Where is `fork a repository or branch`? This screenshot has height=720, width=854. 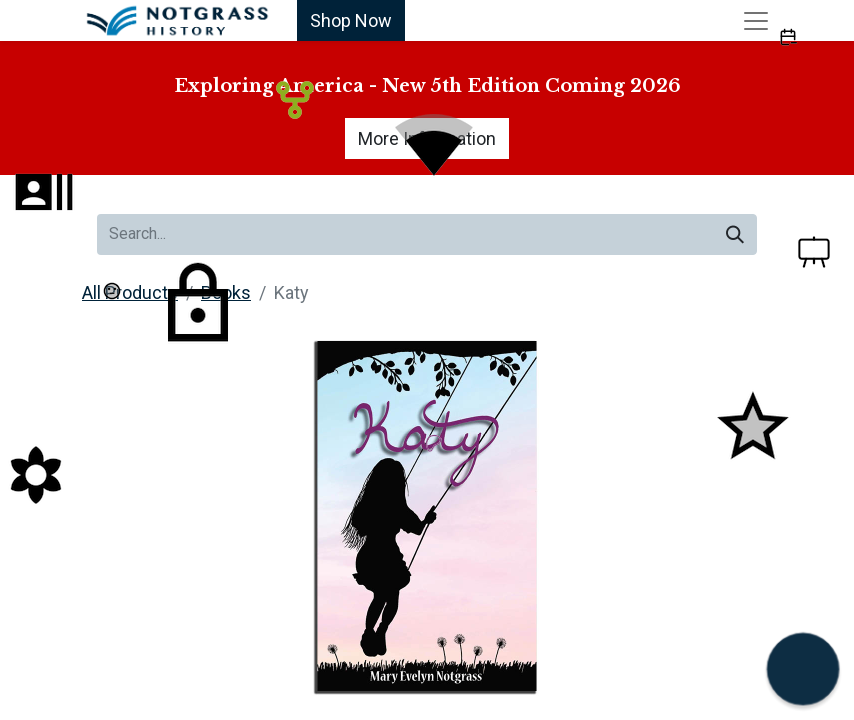
fork a repository or branch is located at coordinates (295, 100).